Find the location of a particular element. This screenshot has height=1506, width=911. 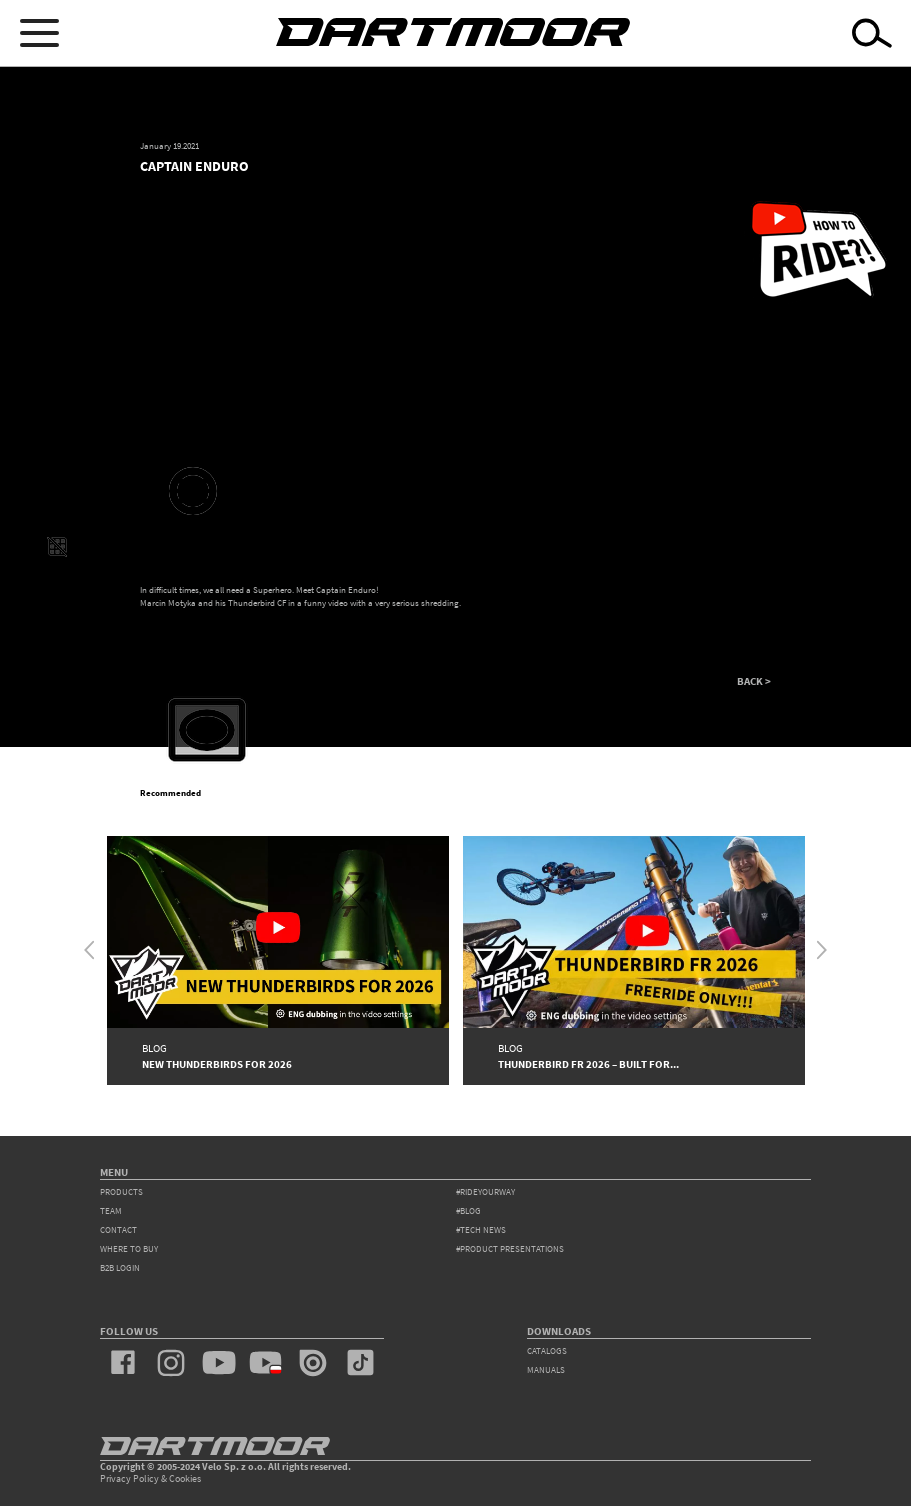

apply vignette effect to photo is located at coordinates (207, 730).